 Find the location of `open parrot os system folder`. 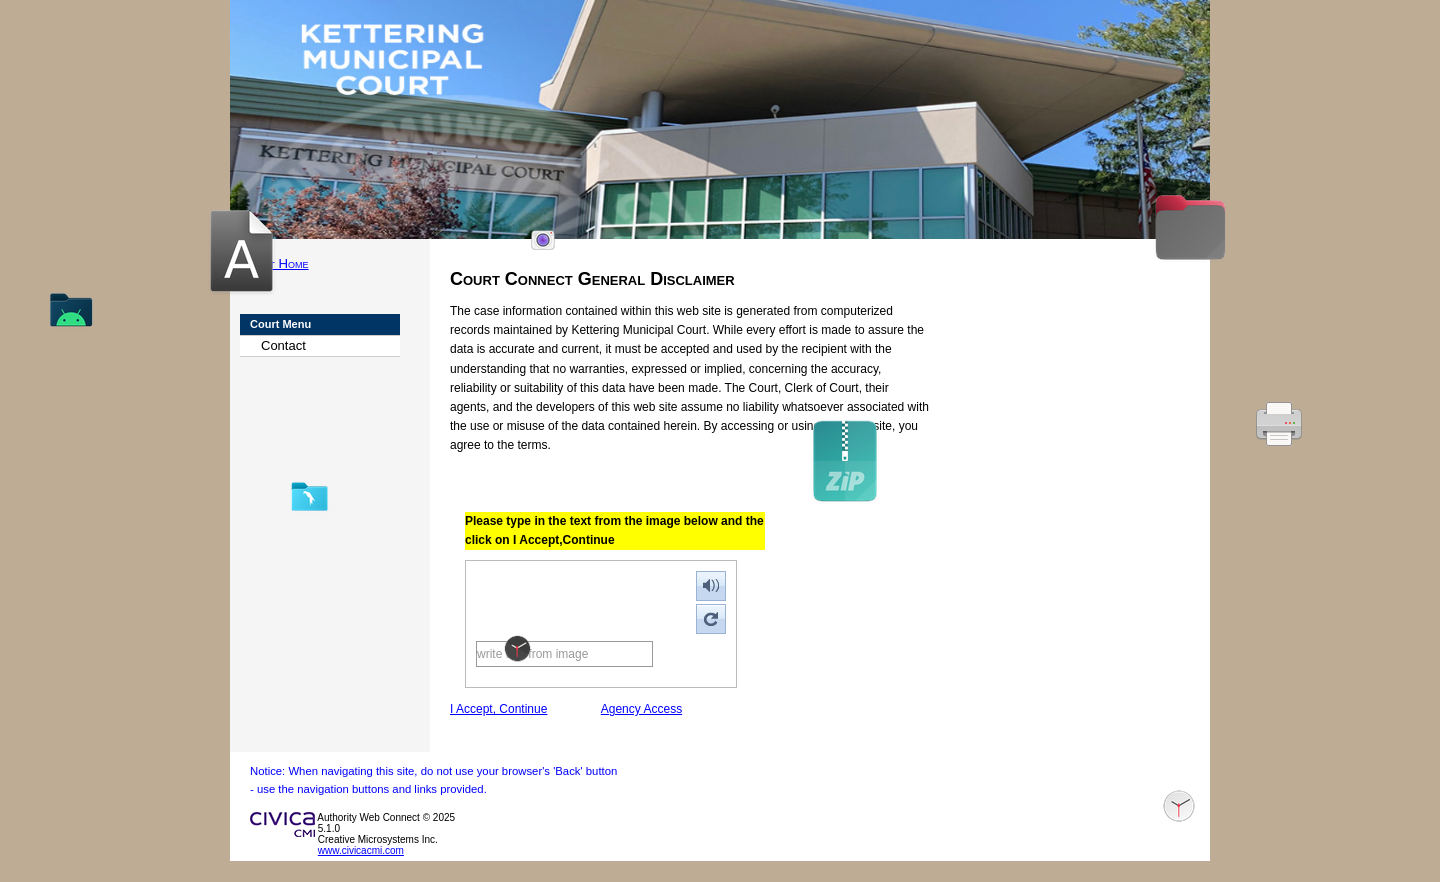

open parrot os system folder is located at coordinates (309, 497).